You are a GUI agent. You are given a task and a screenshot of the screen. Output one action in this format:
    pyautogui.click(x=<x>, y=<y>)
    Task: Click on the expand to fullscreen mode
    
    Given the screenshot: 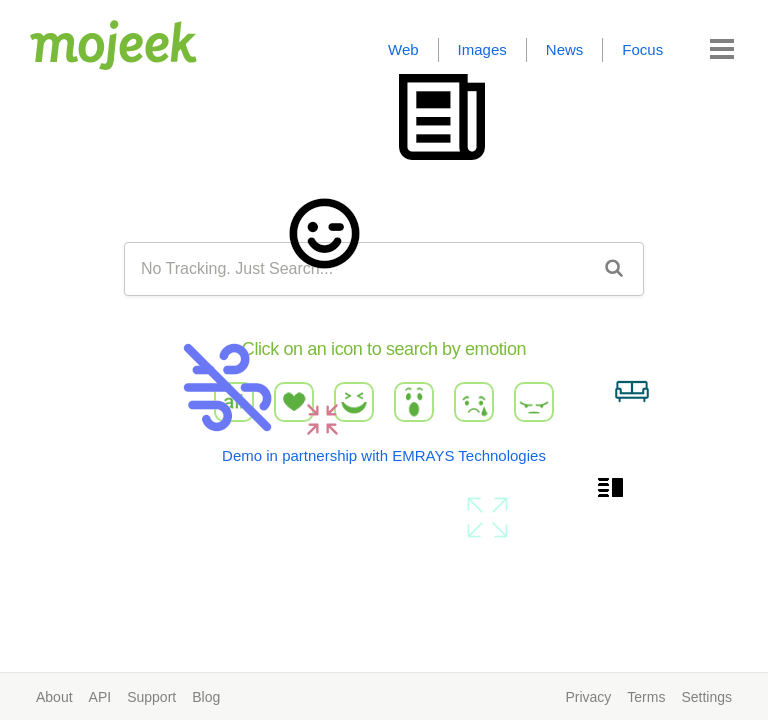 What is the action you would take?
    pyautogui.click(x=487, y=517)
    